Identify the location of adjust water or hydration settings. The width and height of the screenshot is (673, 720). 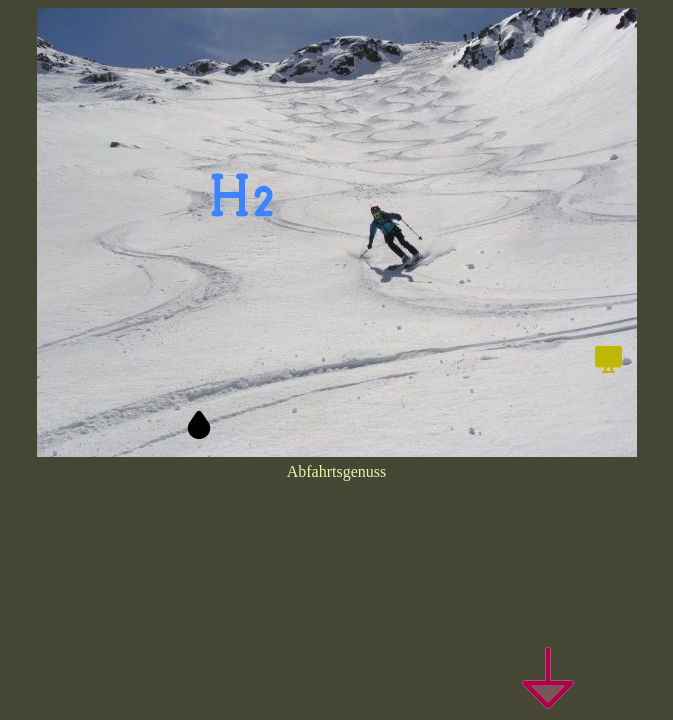
(199, 425).